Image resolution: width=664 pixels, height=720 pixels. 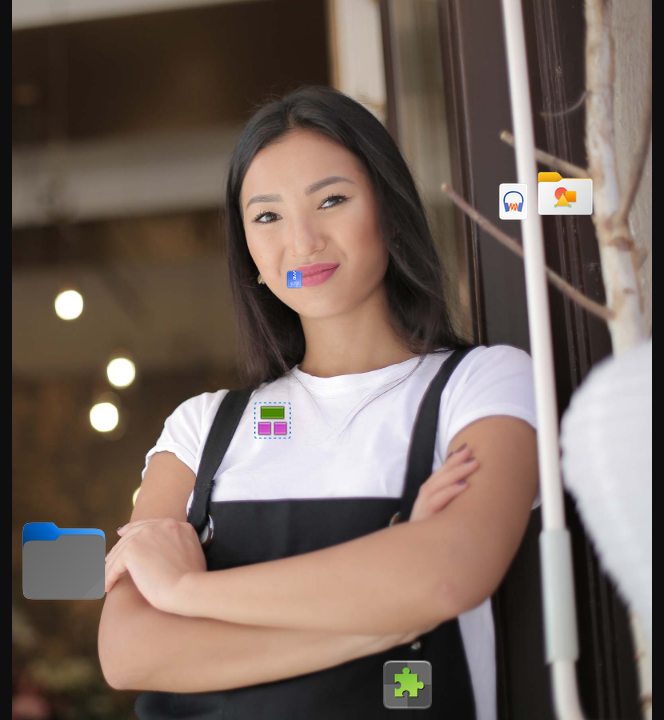 What do you see at coordinates (513, 201) in the screenshot?
I see `audacity audio project file` at bounding box center [513, 201].